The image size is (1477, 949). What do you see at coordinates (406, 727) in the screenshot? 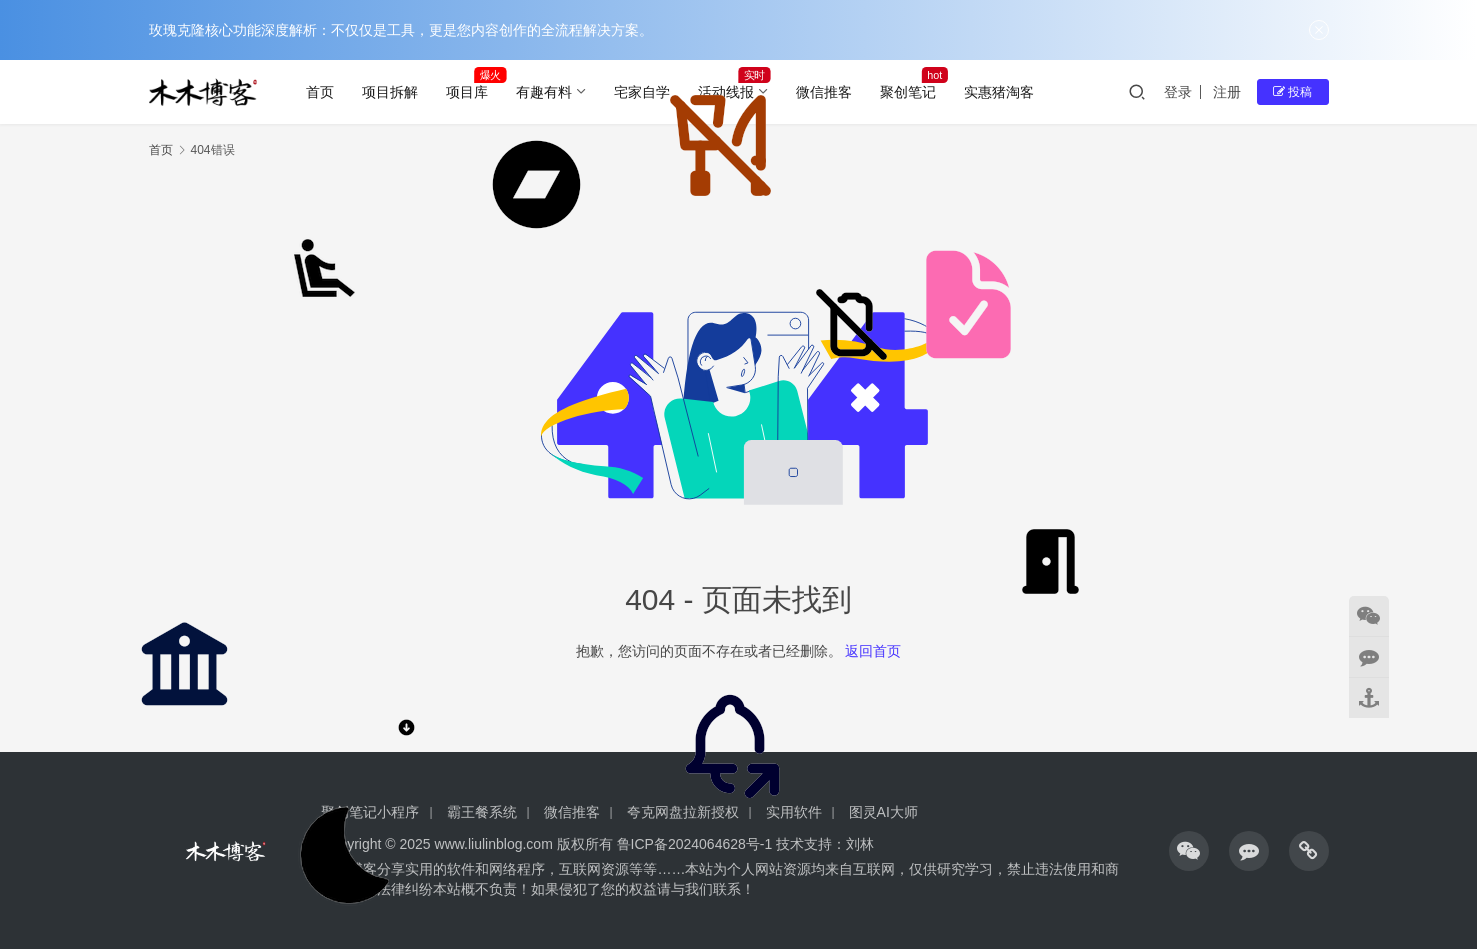
I see `download a file or content` at bounding box center [406, 727].